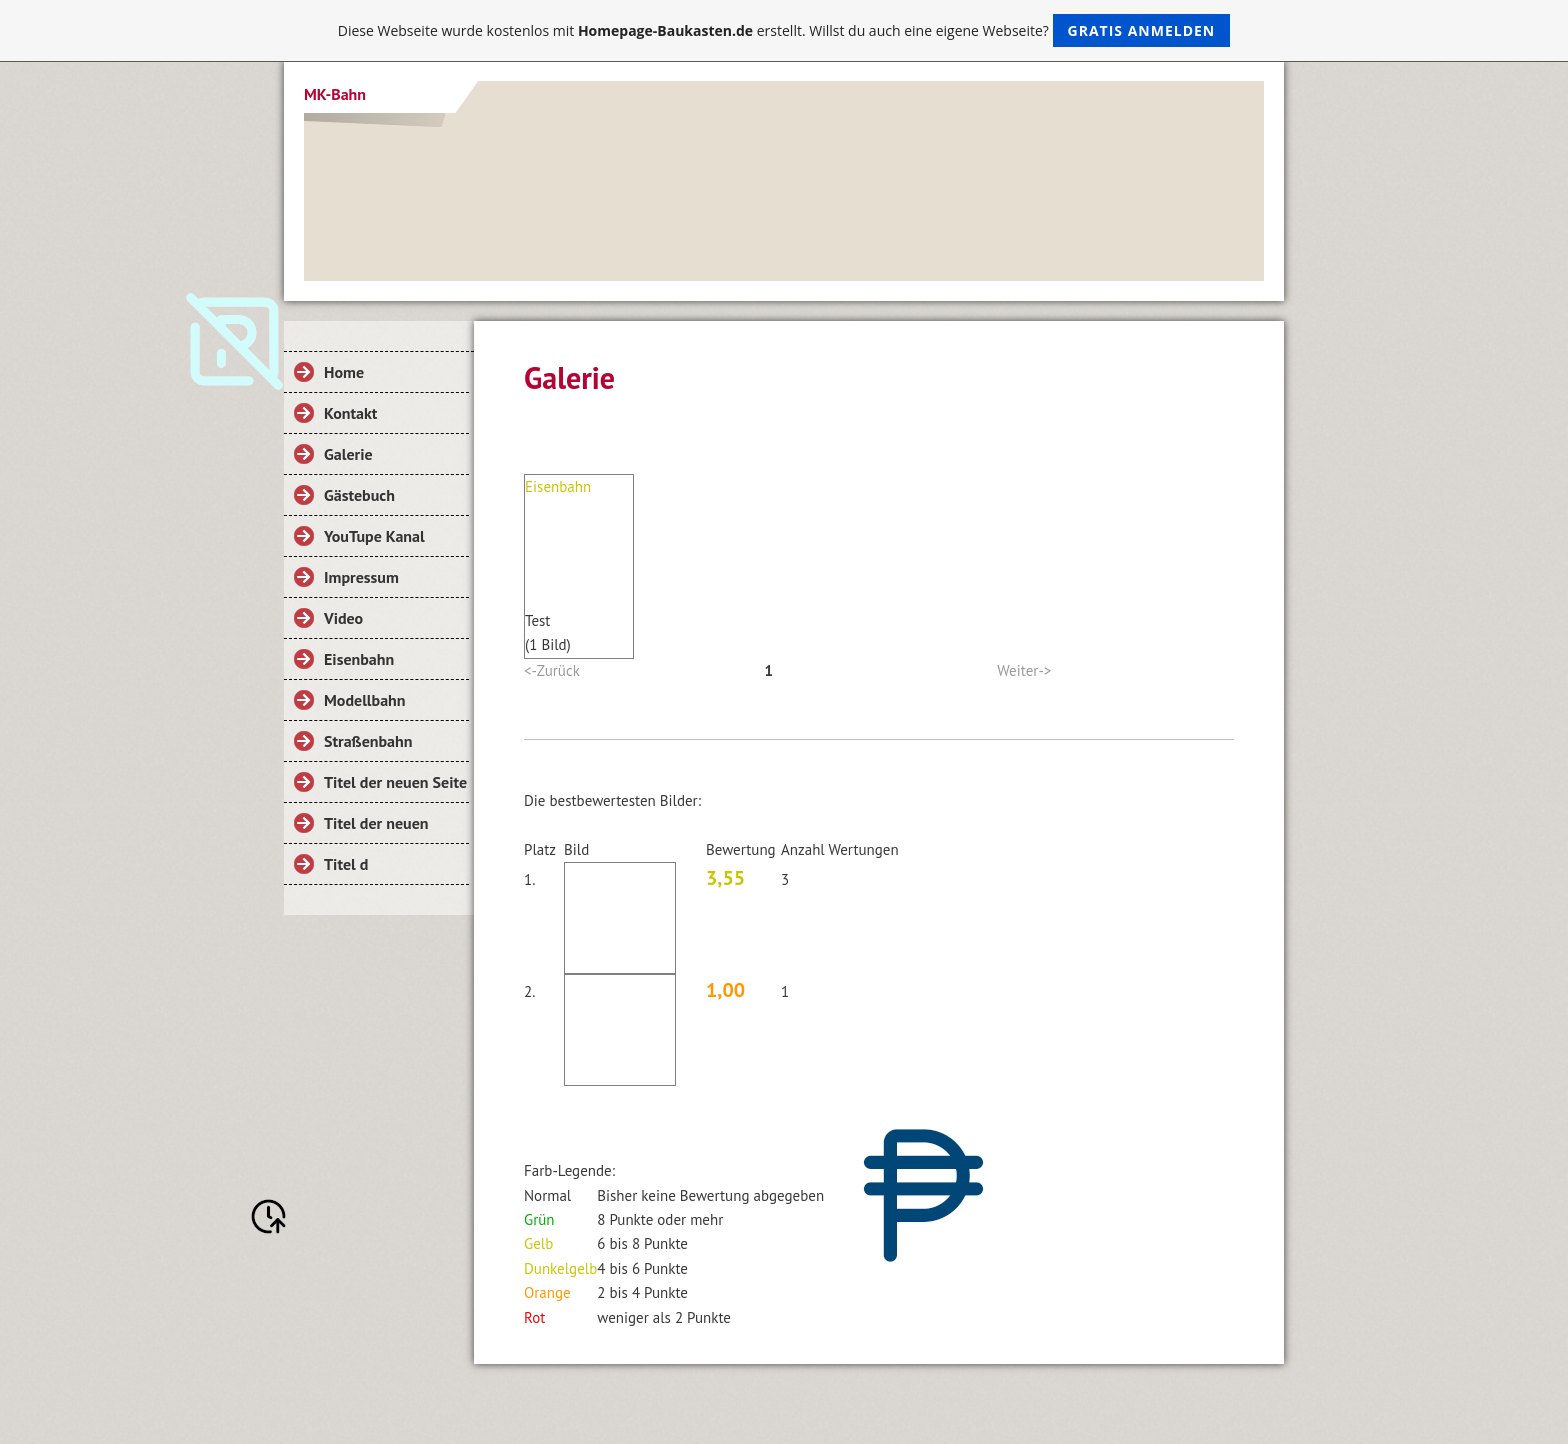 Image resolution: width=1568 pixels, height=1444 pixels. I want to click on no parking available, so click(234, 341).